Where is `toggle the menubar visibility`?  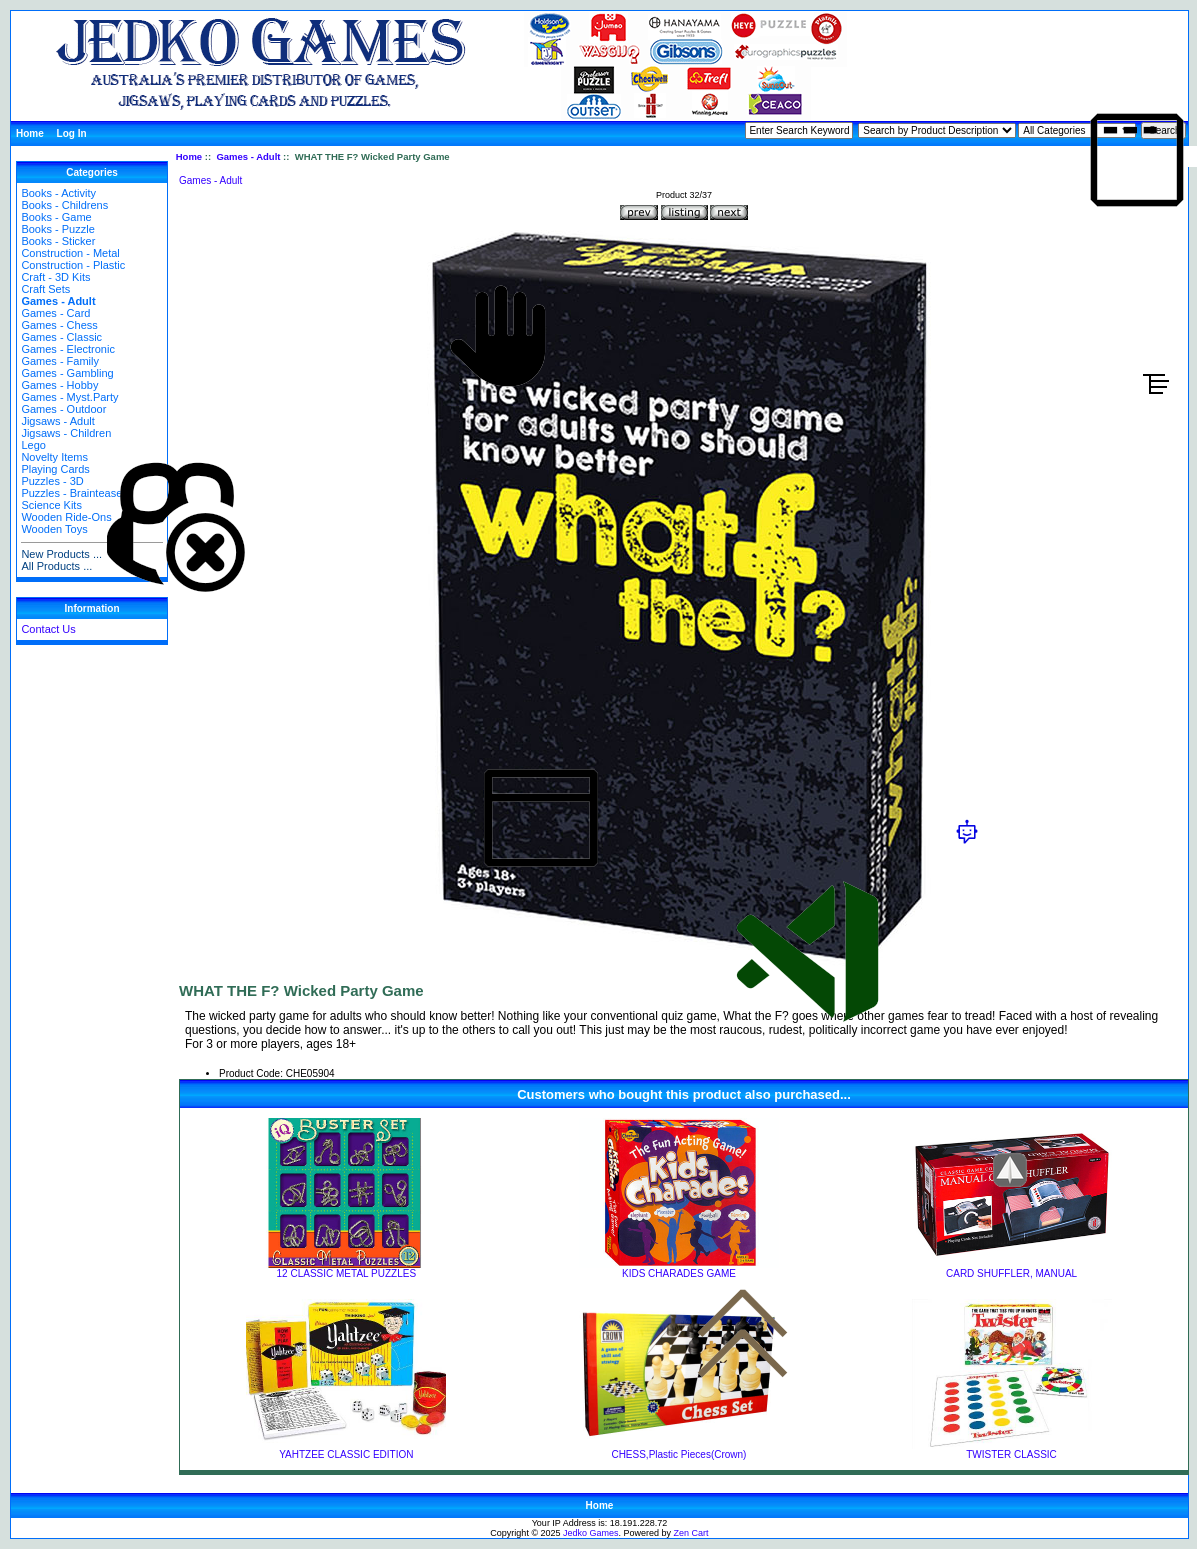 toggle the menubar visibility is located at coordinates (1137, 160).